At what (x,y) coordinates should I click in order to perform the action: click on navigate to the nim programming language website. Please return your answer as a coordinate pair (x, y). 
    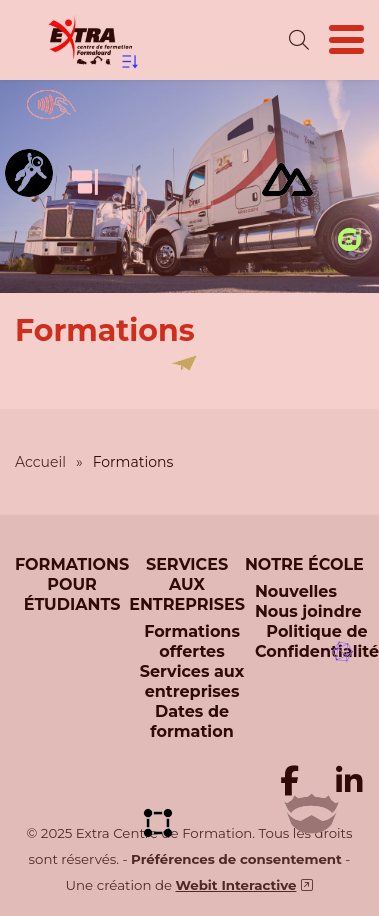
    Looking at the image, I should click on (311, 813).